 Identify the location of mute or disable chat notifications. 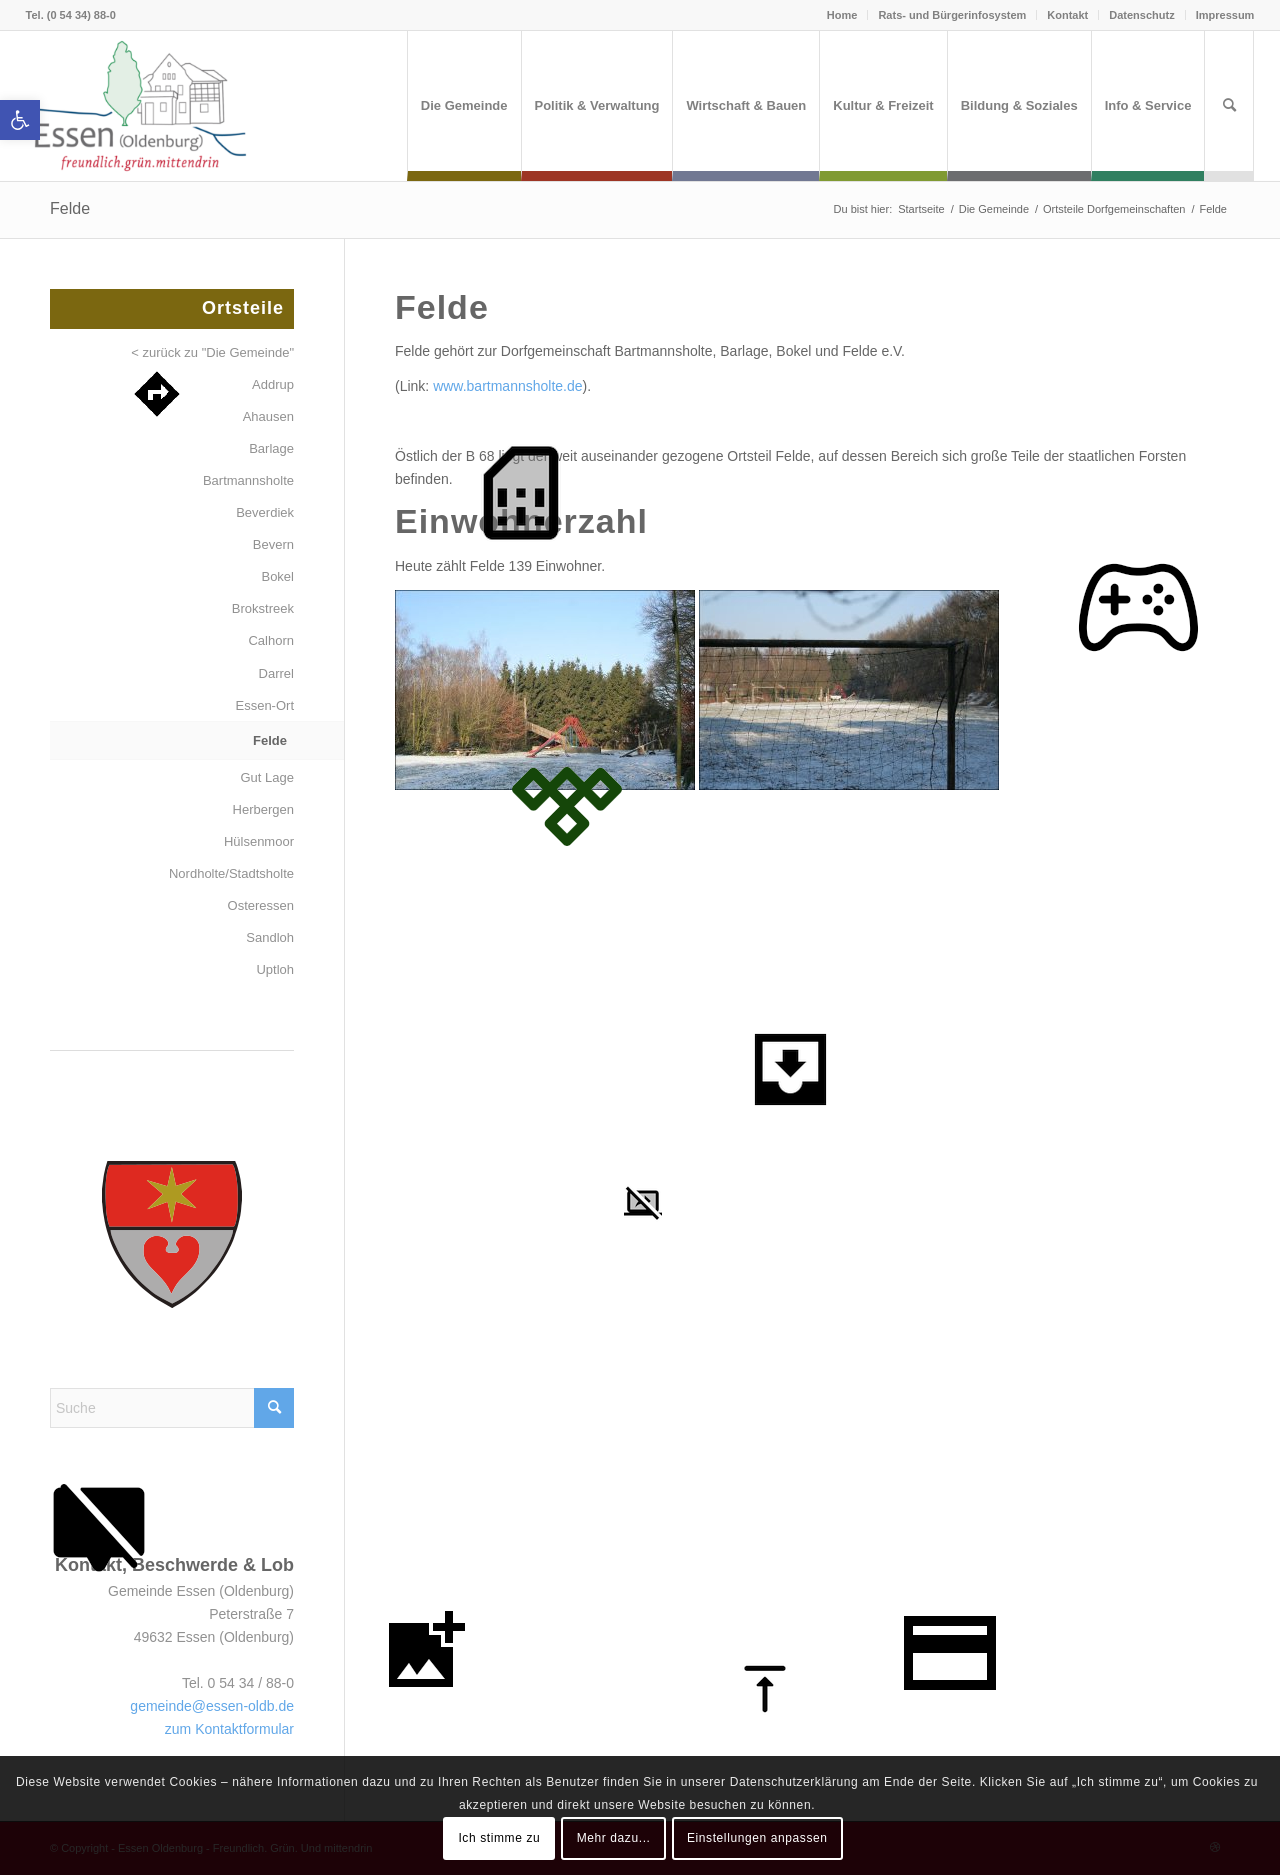
(99, 1526).